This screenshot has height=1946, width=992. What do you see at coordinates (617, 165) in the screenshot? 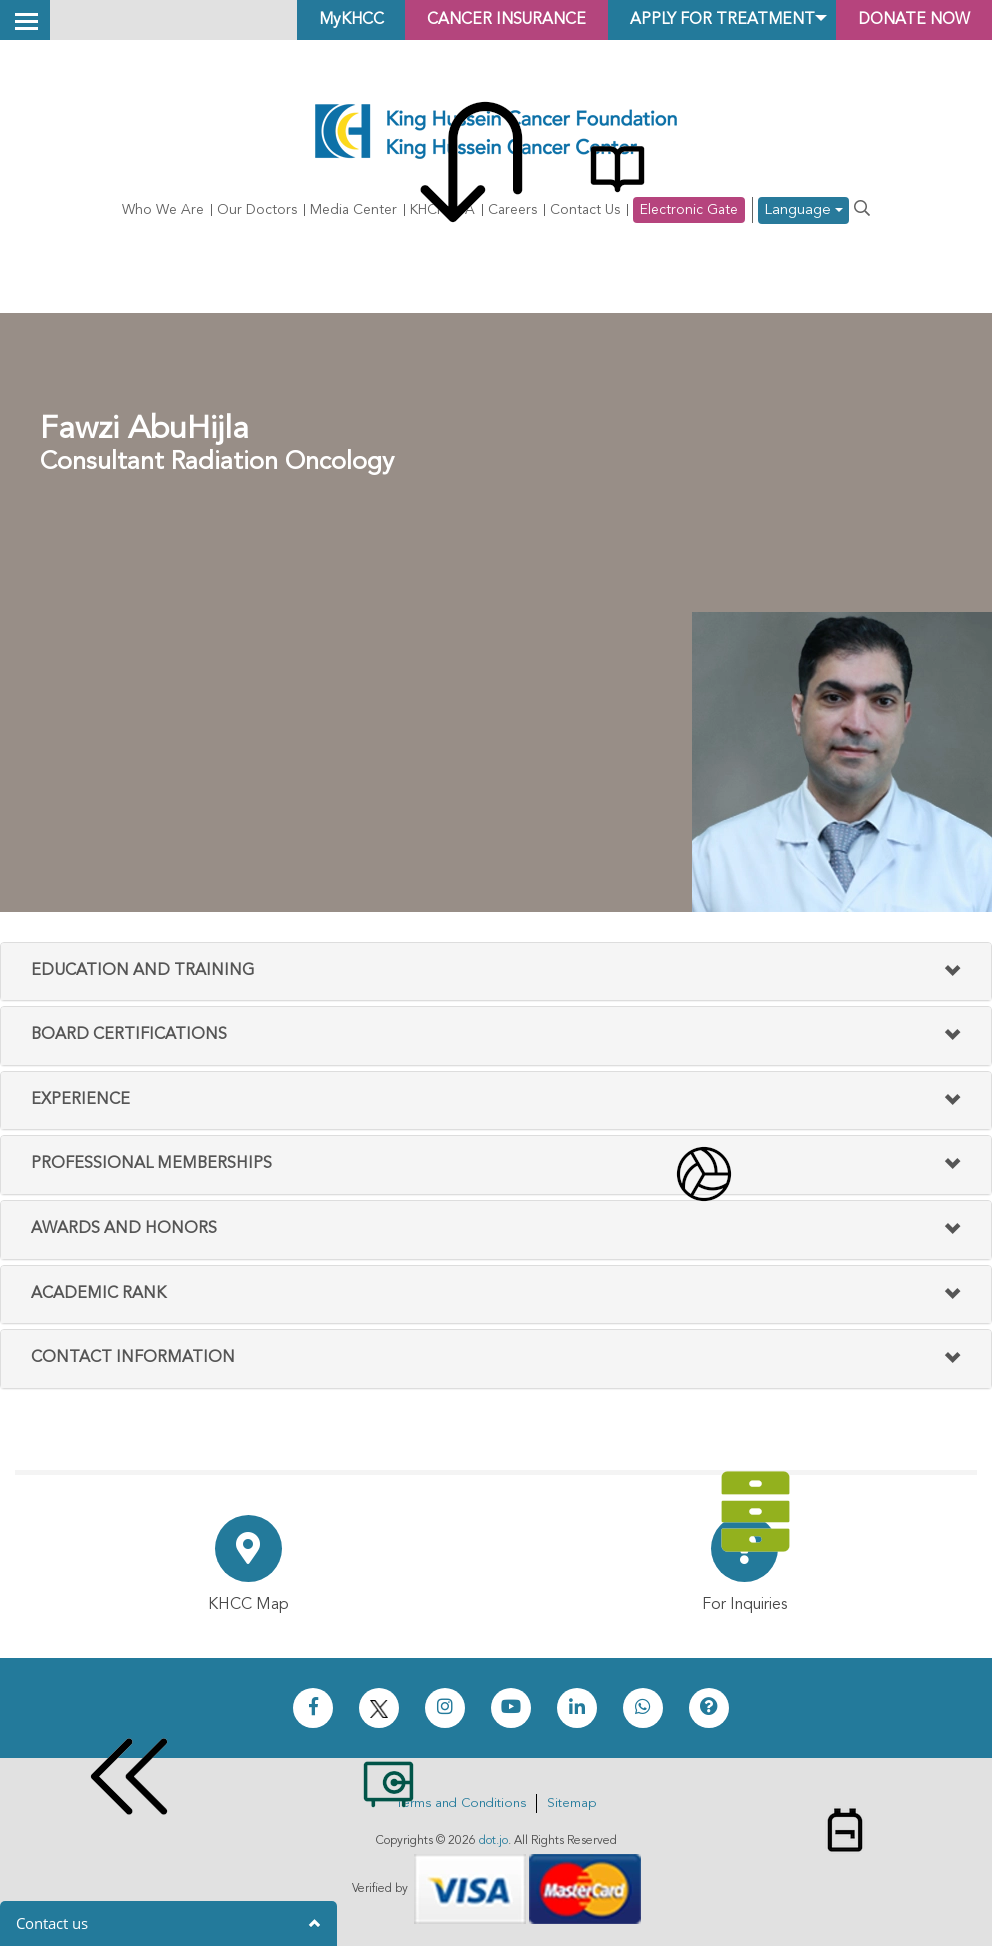
I see `open reading mode or e-reader` at bounding box center [617, 165].